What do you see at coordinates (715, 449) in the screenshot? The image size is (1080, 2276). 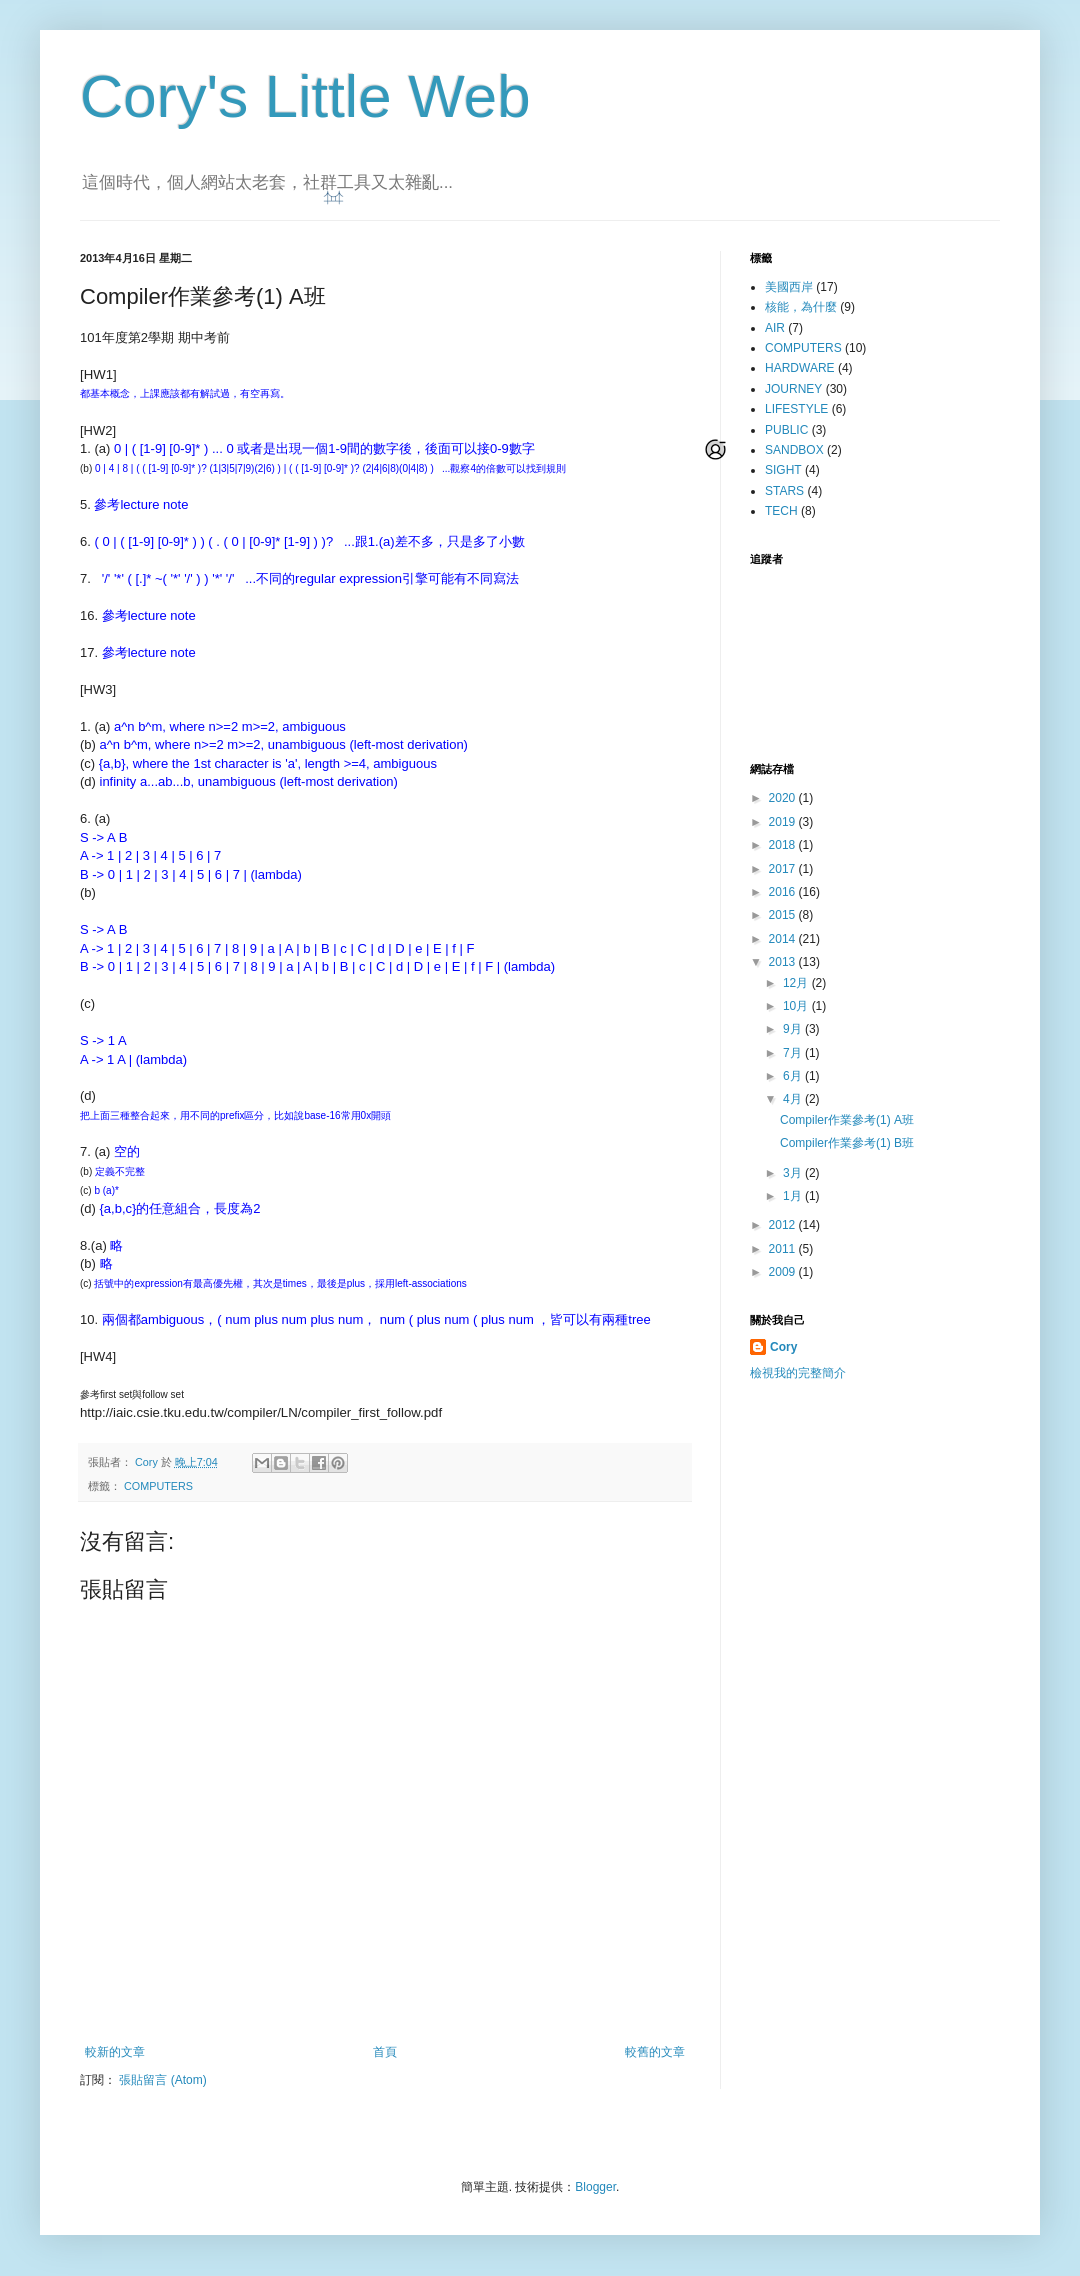 I see `remove a user from your contacts` at bounding box center [715, 449].